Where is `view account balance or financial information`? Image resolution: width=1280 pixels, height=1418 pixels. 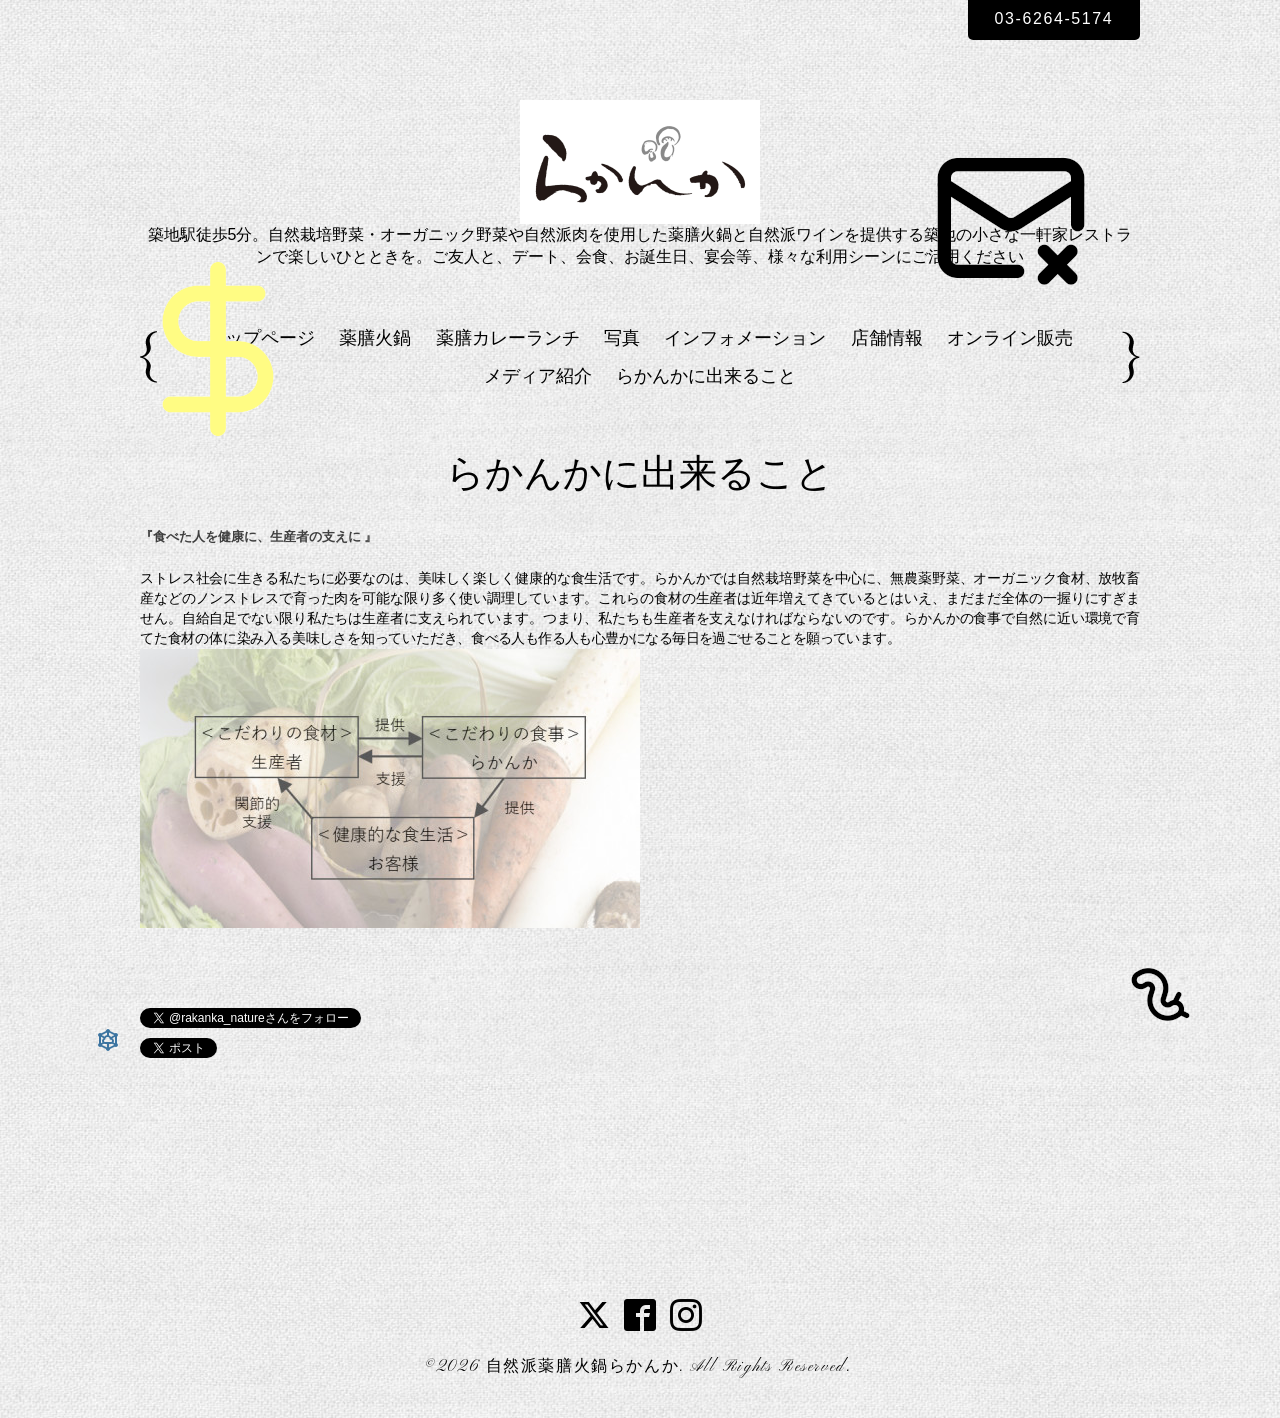
view account balance or financial information is located at coordinates (218, 349).